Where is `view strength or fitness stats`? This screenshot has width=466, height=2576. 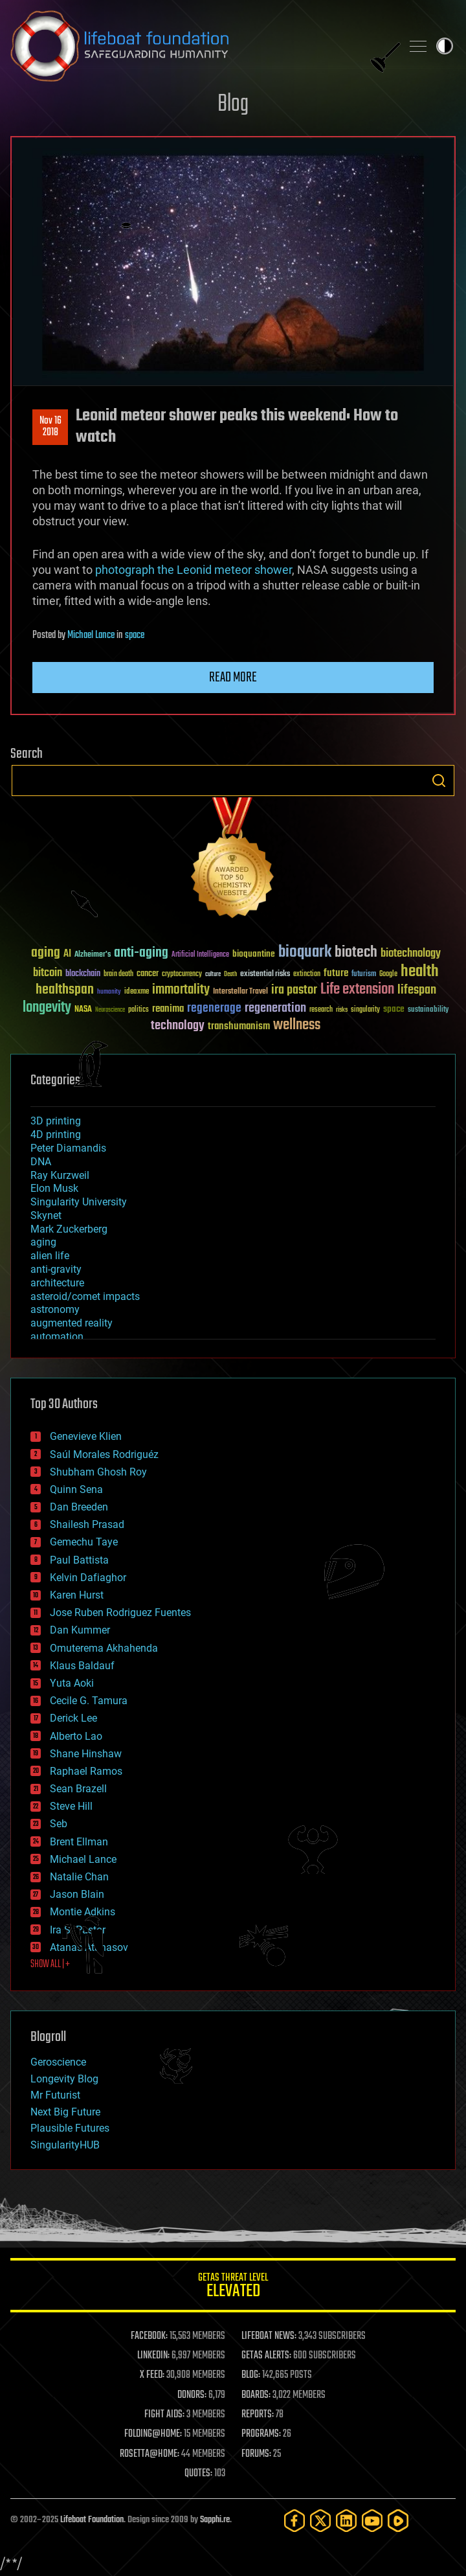 view strength or fitness stats is located at coordinates (313, 1849).